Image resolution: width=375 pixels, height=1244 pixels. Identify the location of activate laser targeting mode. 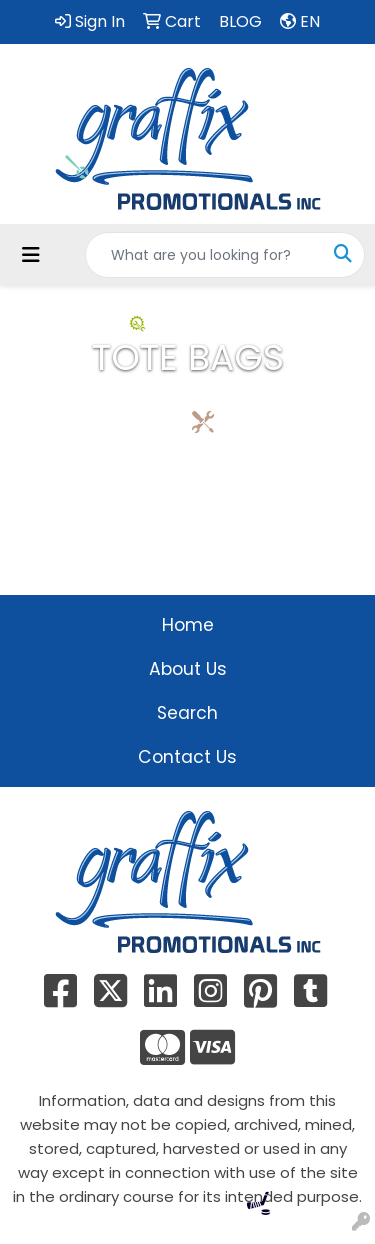
(76, 166).